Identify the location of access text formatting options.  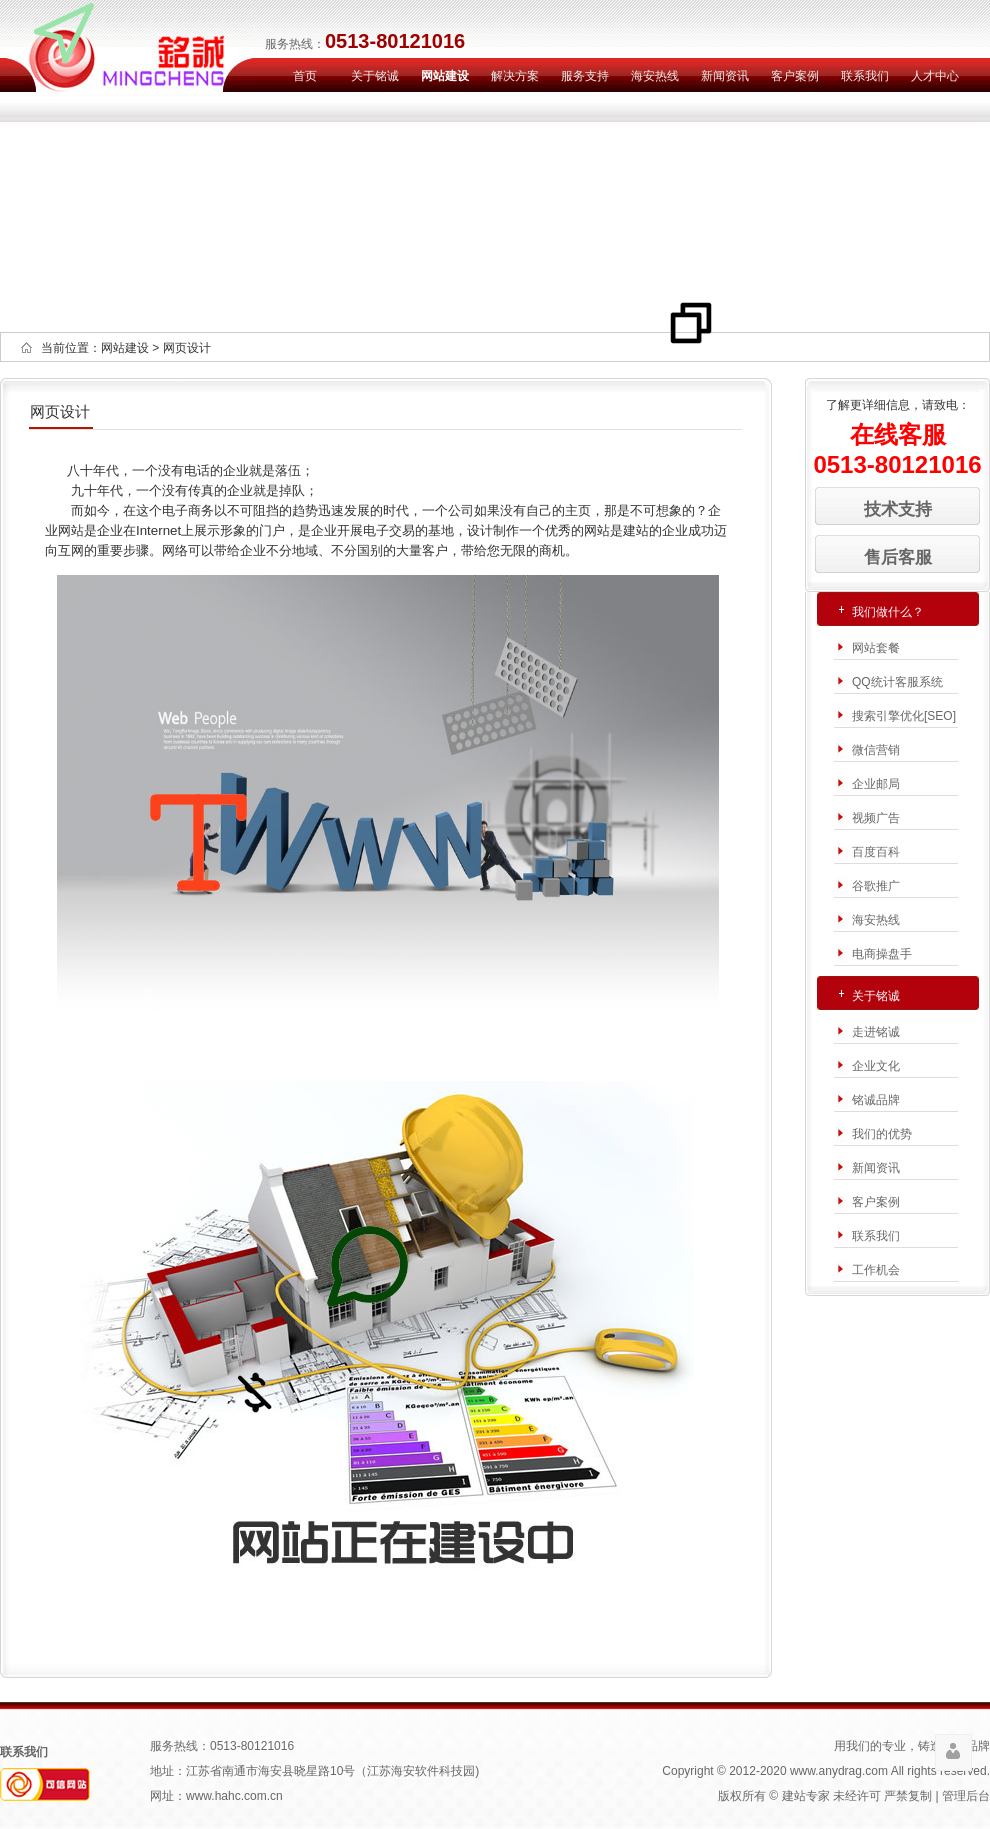
(198, 842).